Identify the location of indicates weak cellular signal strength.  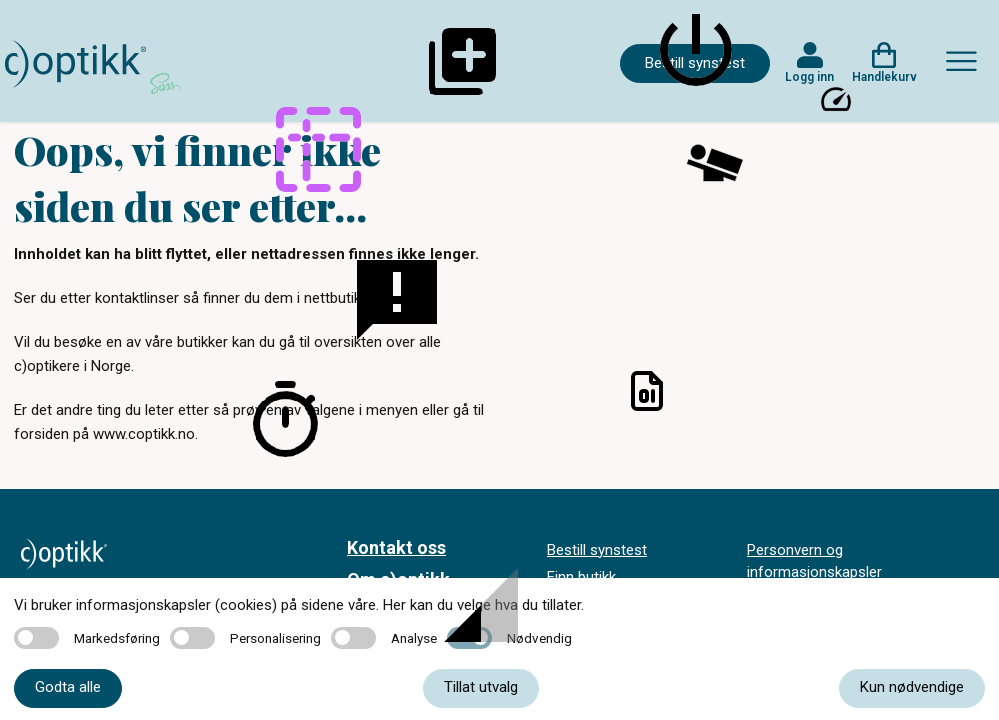
(481, 605).